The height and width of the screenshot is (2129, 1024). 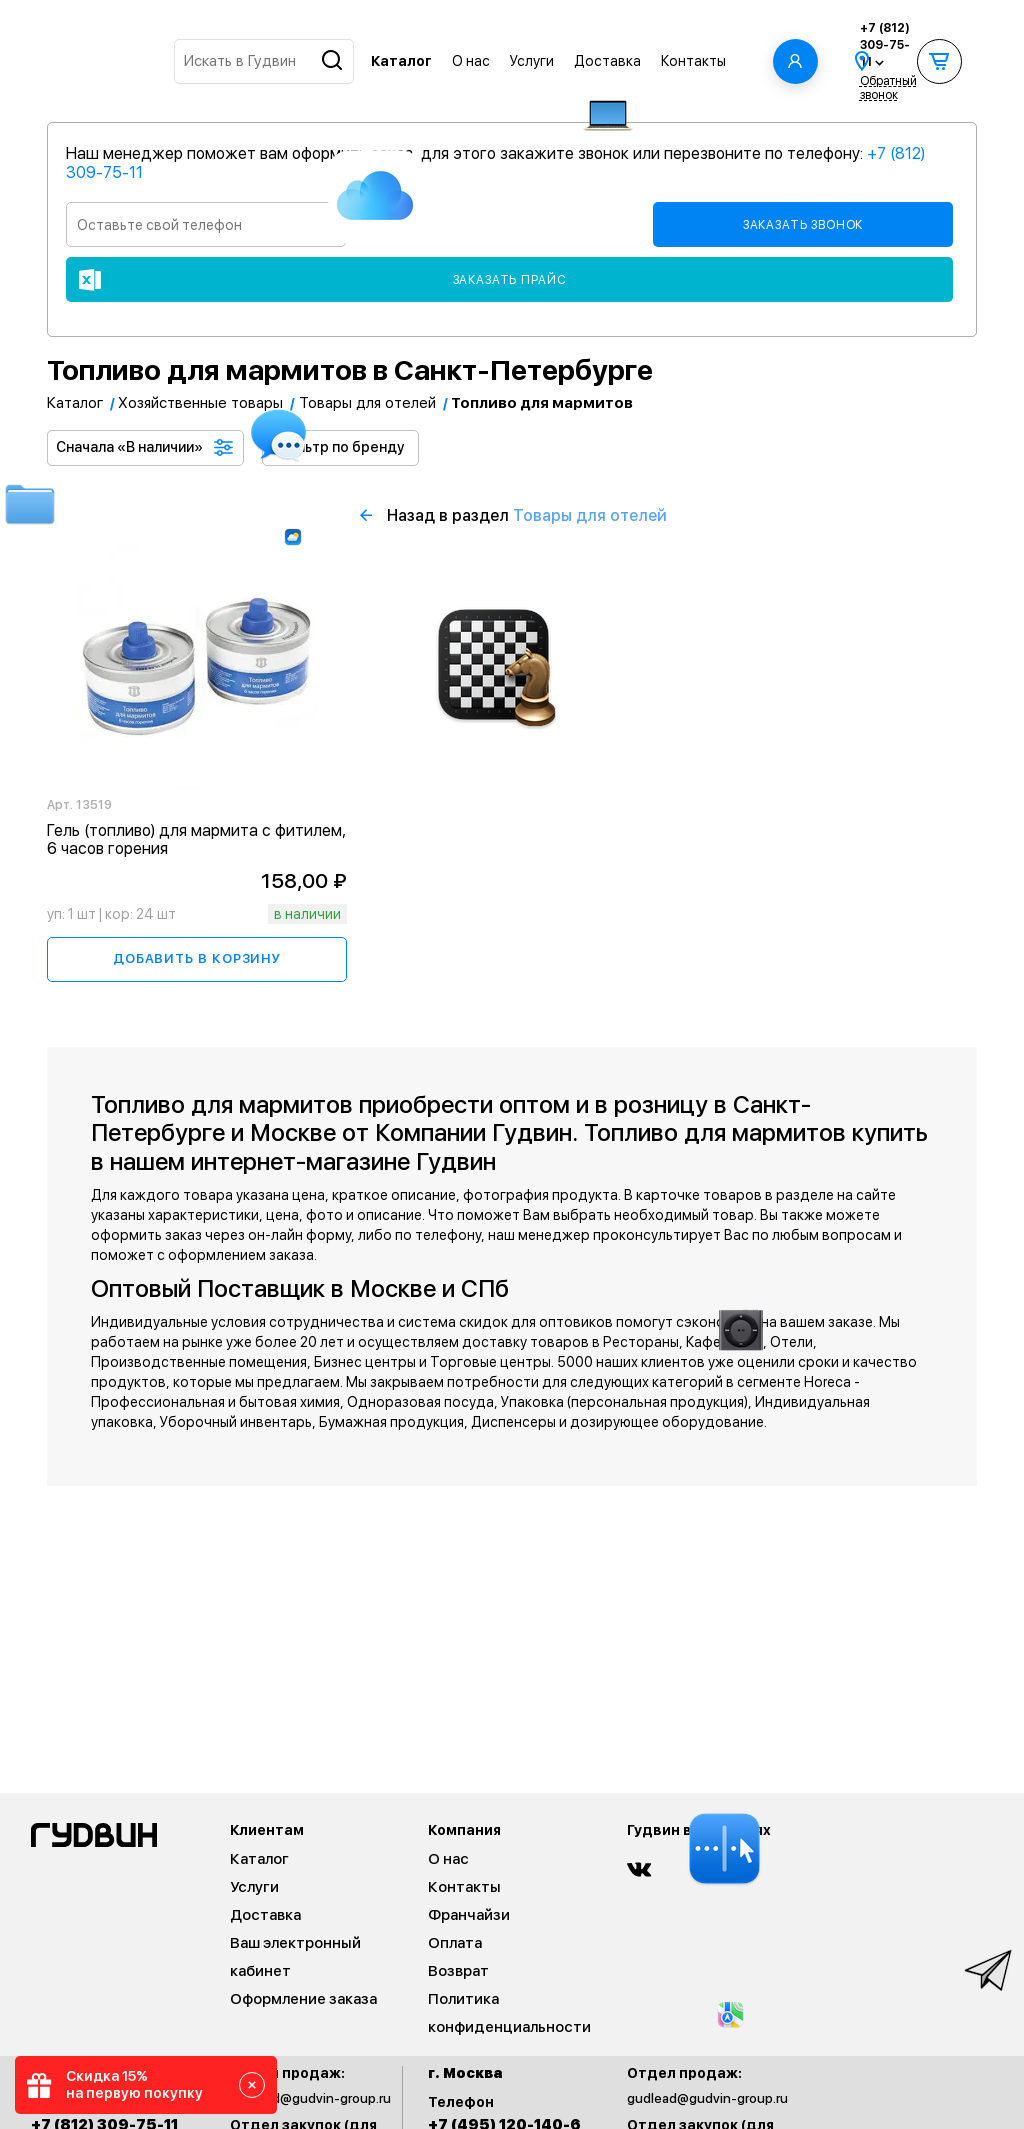 I want to click on represents a macbook device in system settings, so click(x=608, y=111).